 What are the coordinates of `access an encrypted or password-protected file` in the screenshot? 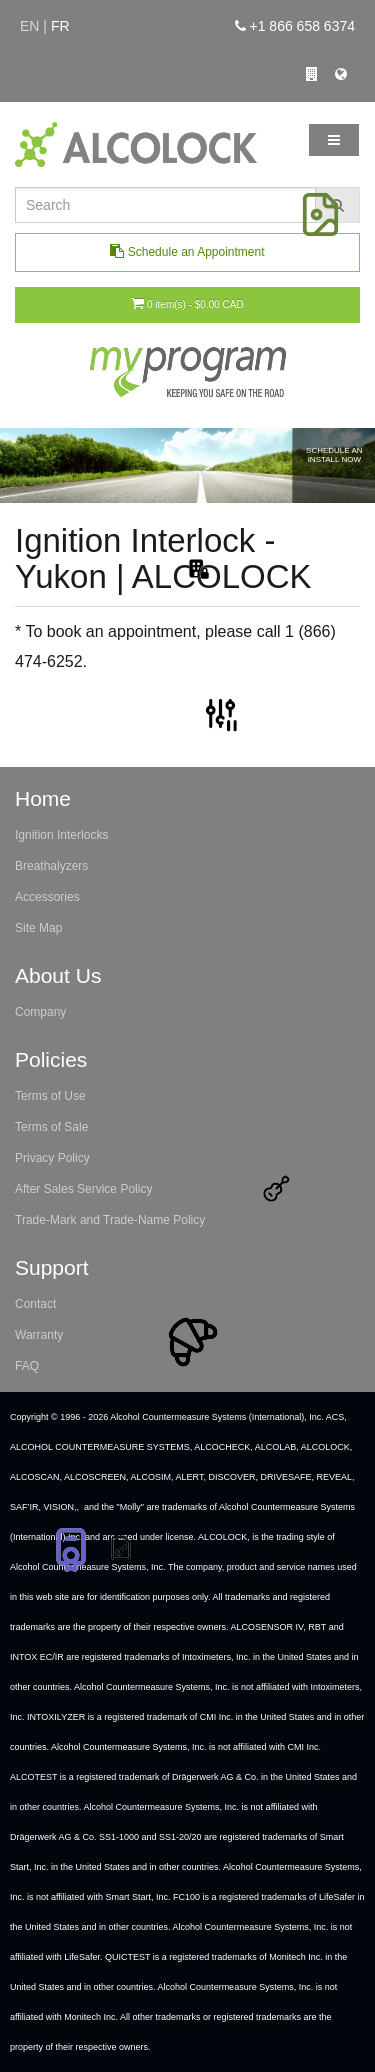 It's located at (121, 1548).